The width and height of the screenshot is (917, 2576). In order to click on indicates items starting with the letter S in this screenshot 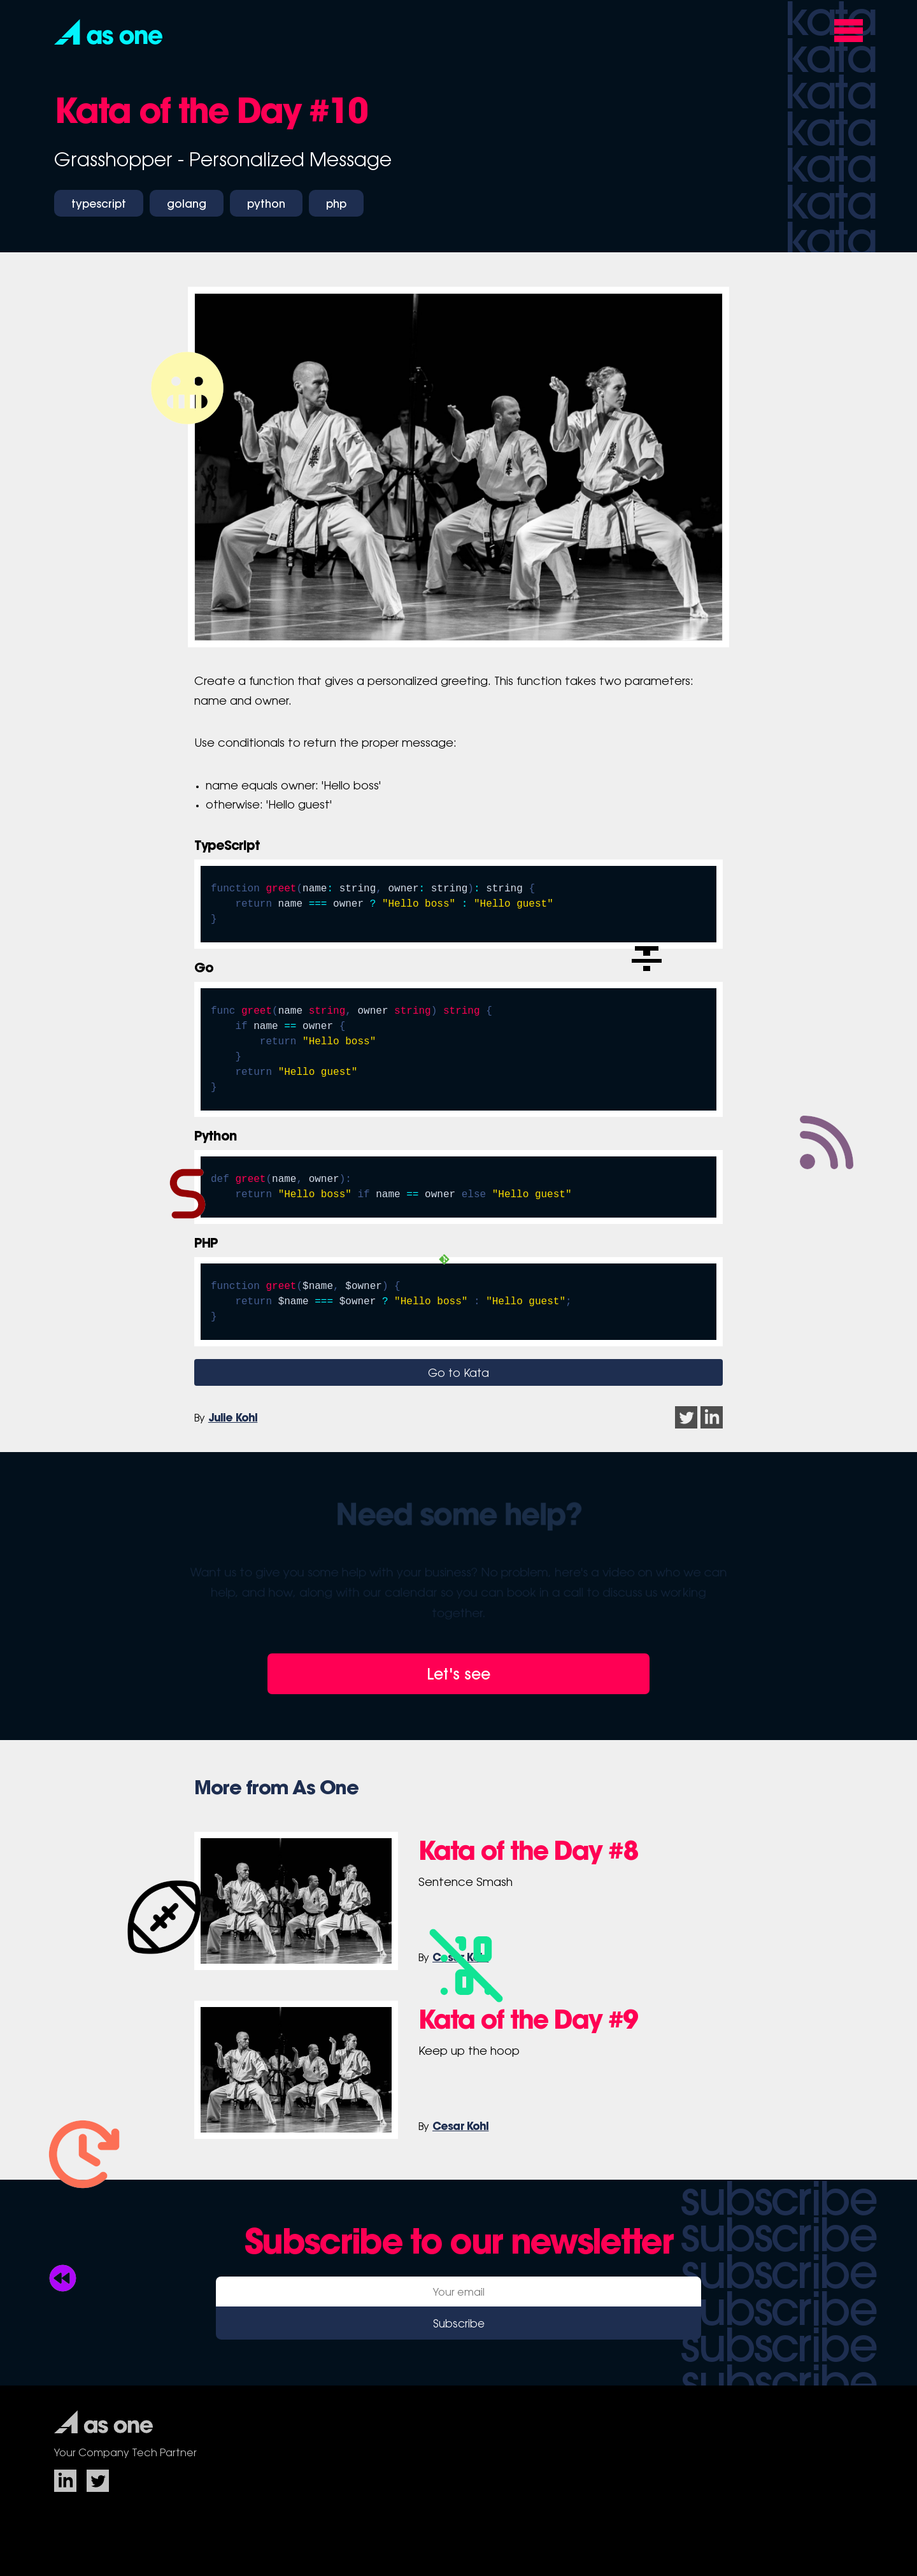, I will do `click(187, 1193)`.